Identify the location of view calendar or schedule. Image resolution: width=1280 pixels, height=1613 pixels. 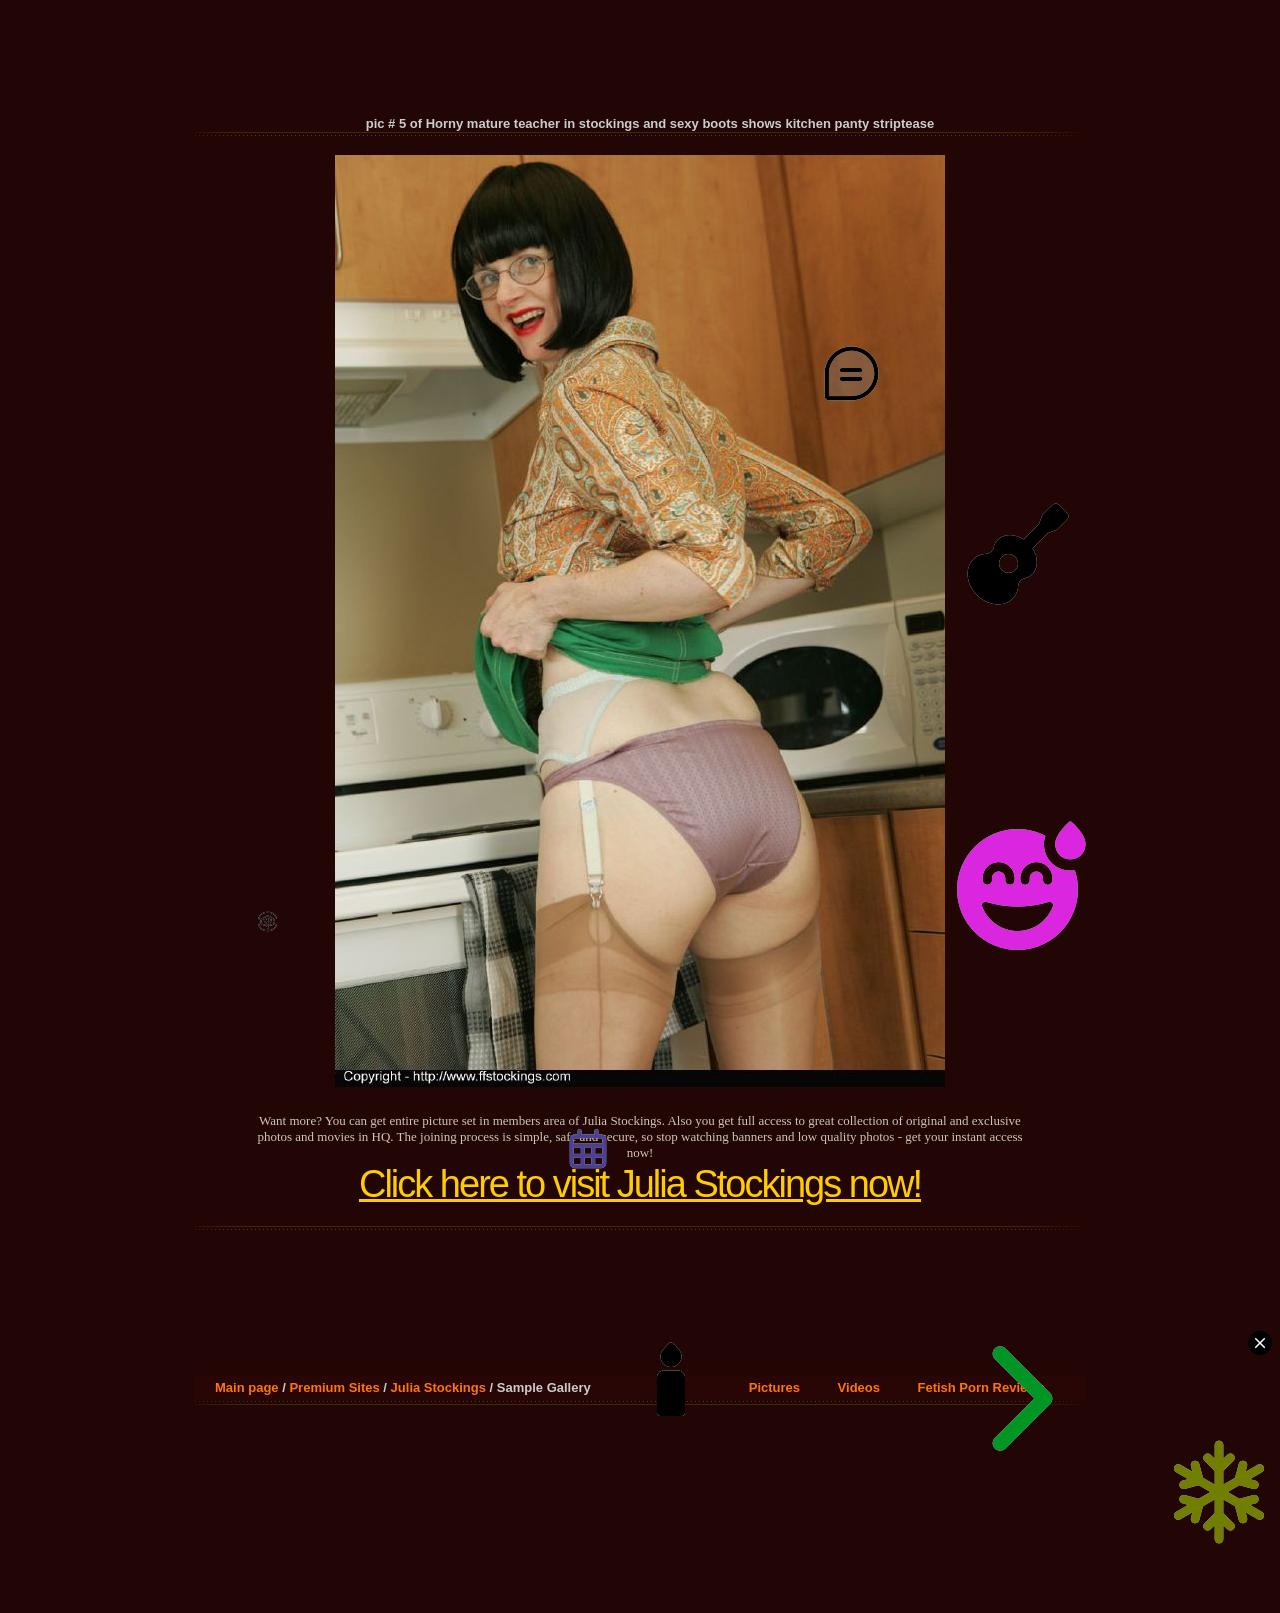
(588, 1150).